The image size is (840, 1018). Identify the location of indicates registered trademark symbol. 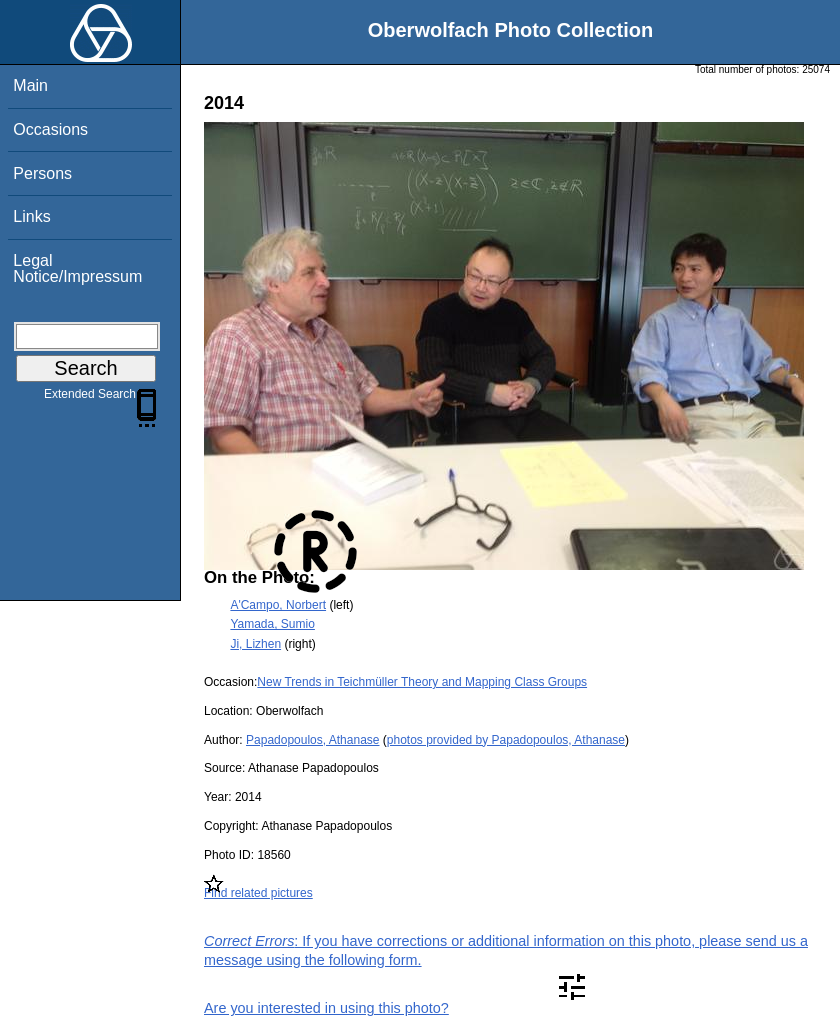
(315, 551).